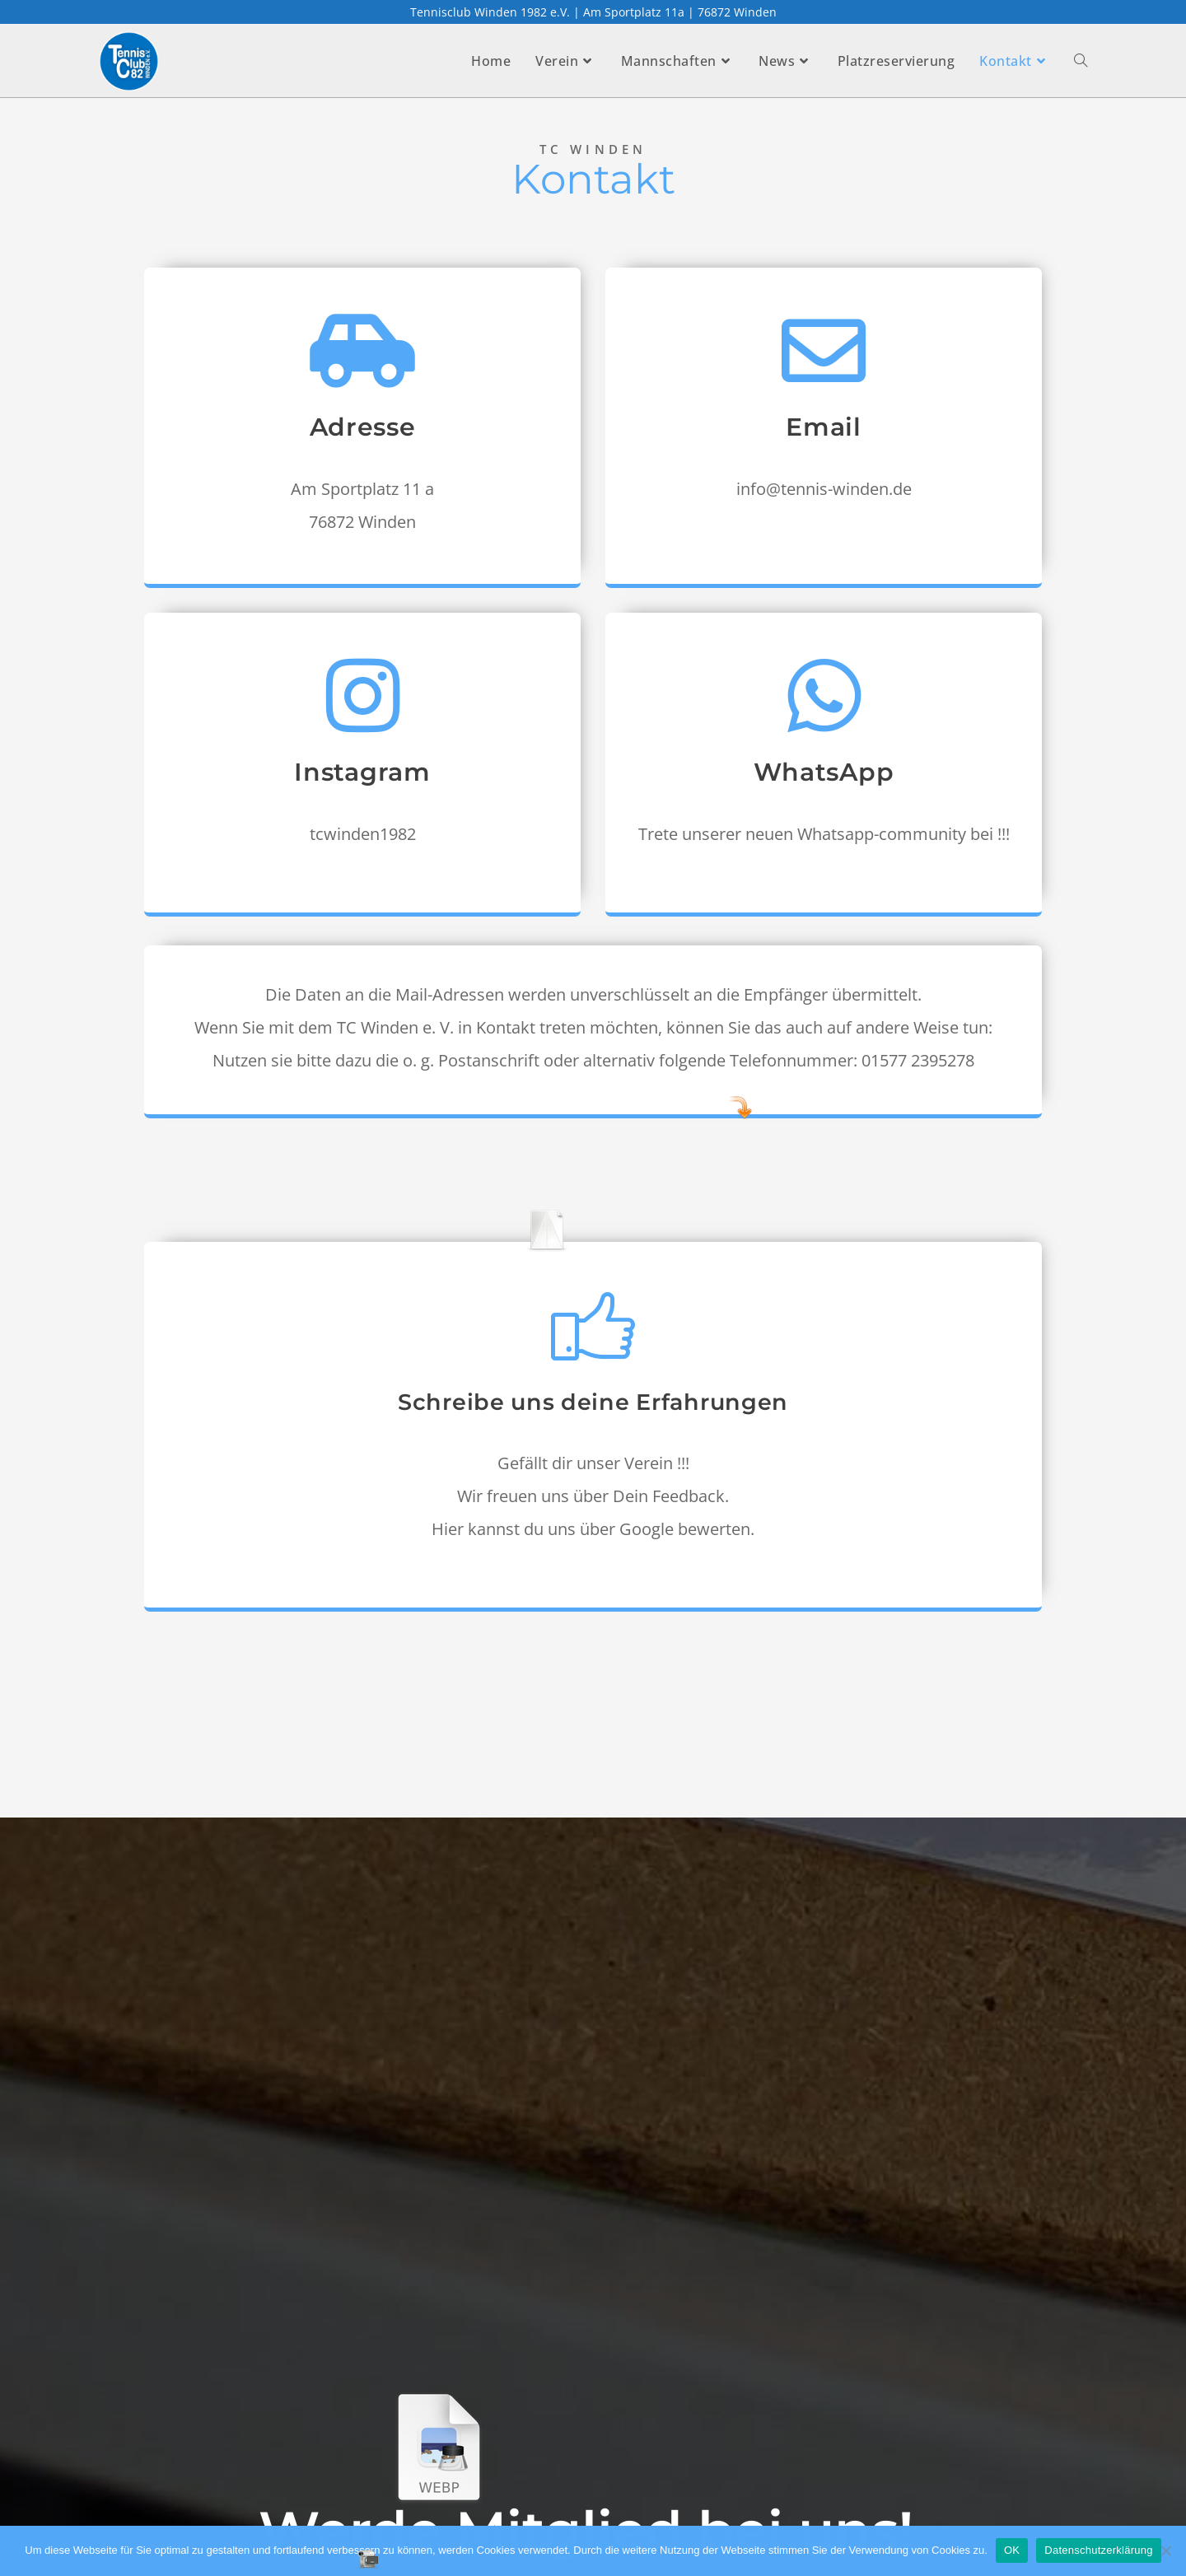 The height and width of the screenshot is (2576, 1186). Describe the element at coordinates (741, 1108) in the screenshot. I see `rotate object clockwise` at that location.